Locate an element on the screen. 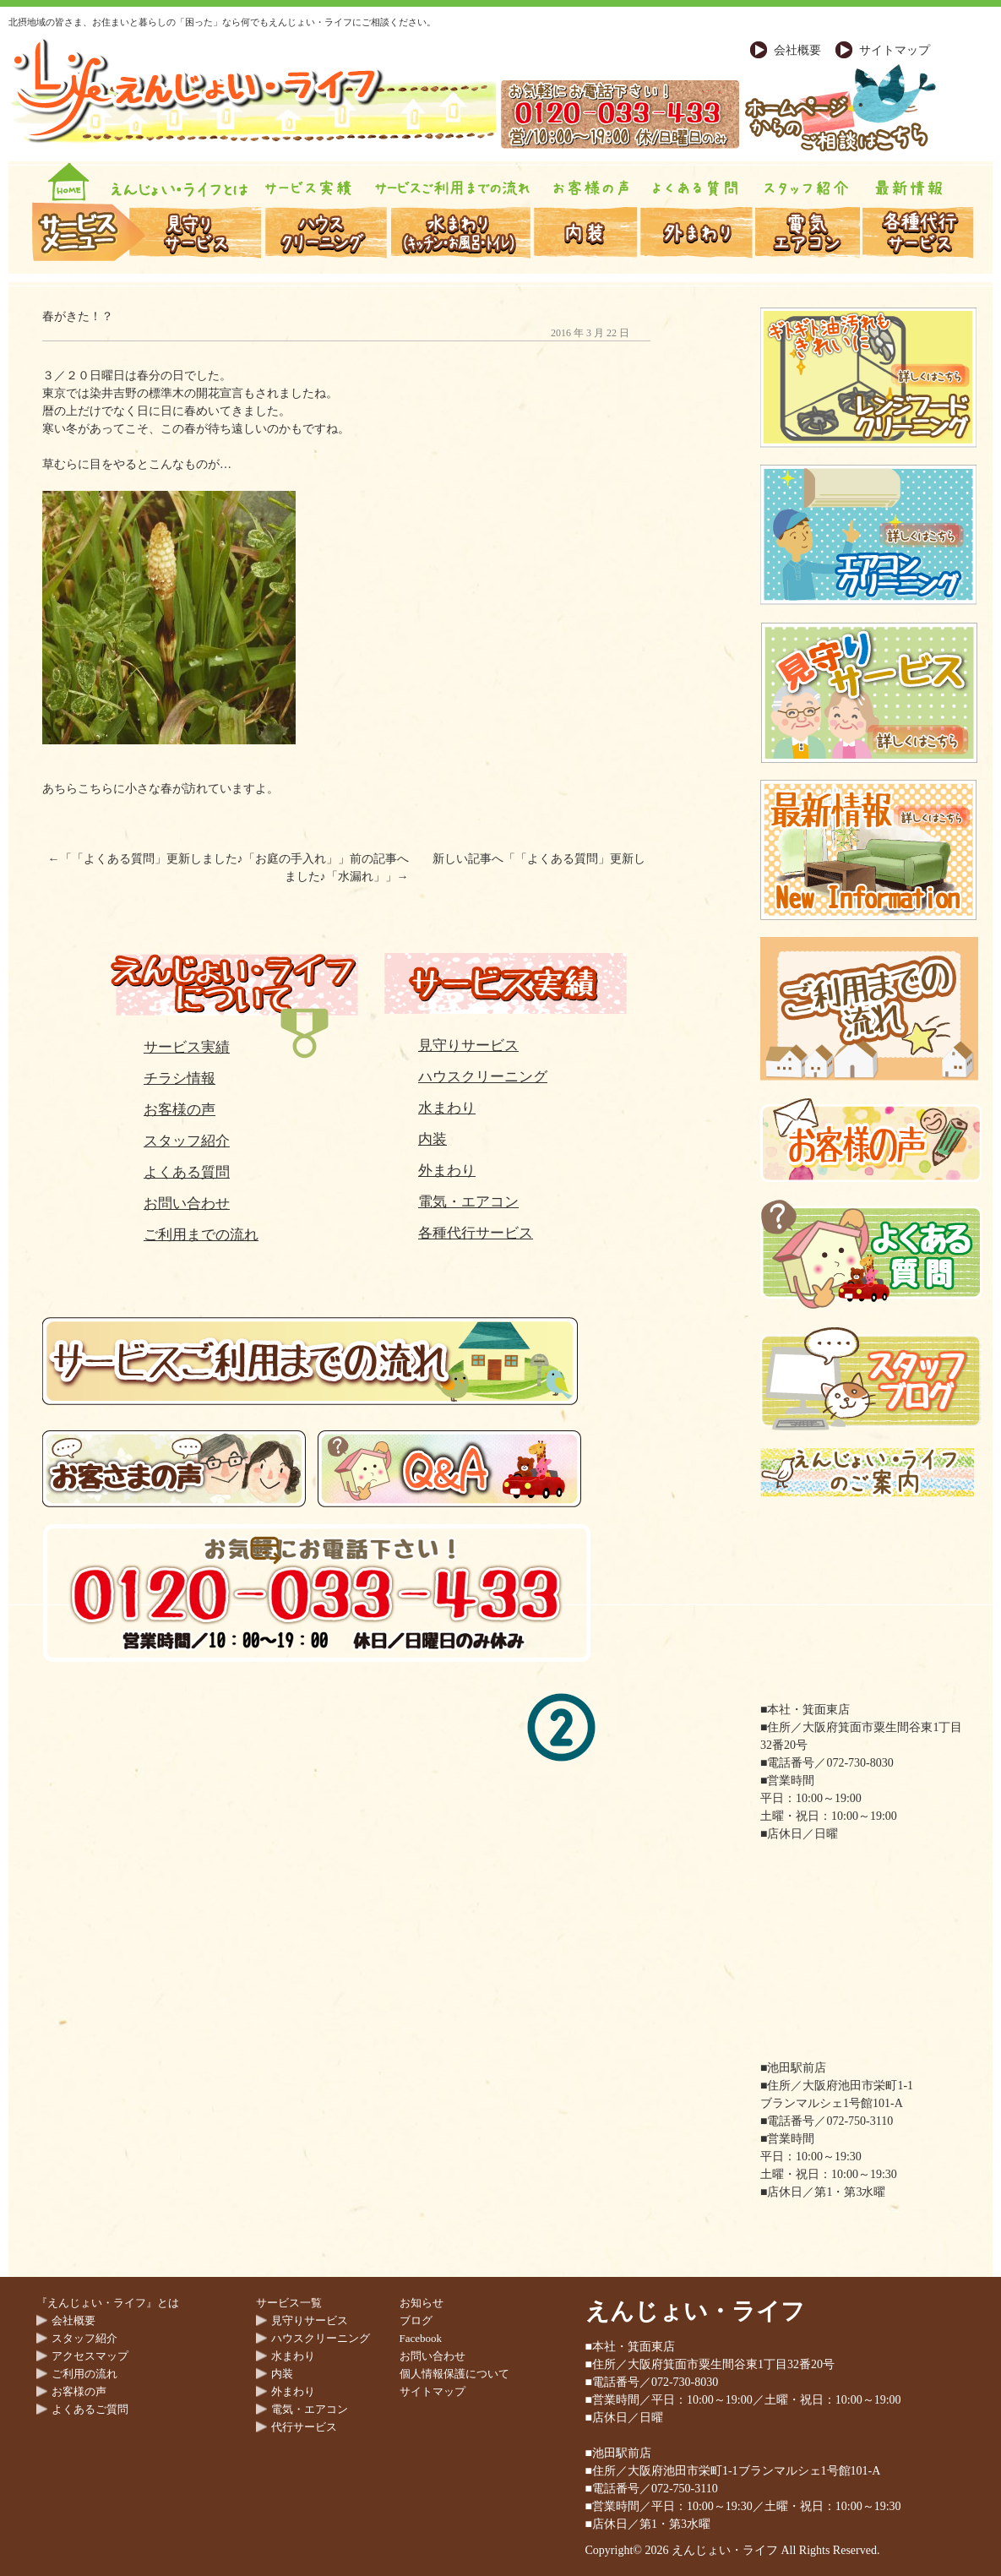 The height and width of the screenshot is (2576, 1001). view achievements or awards is located at coordinates (304, 1030).